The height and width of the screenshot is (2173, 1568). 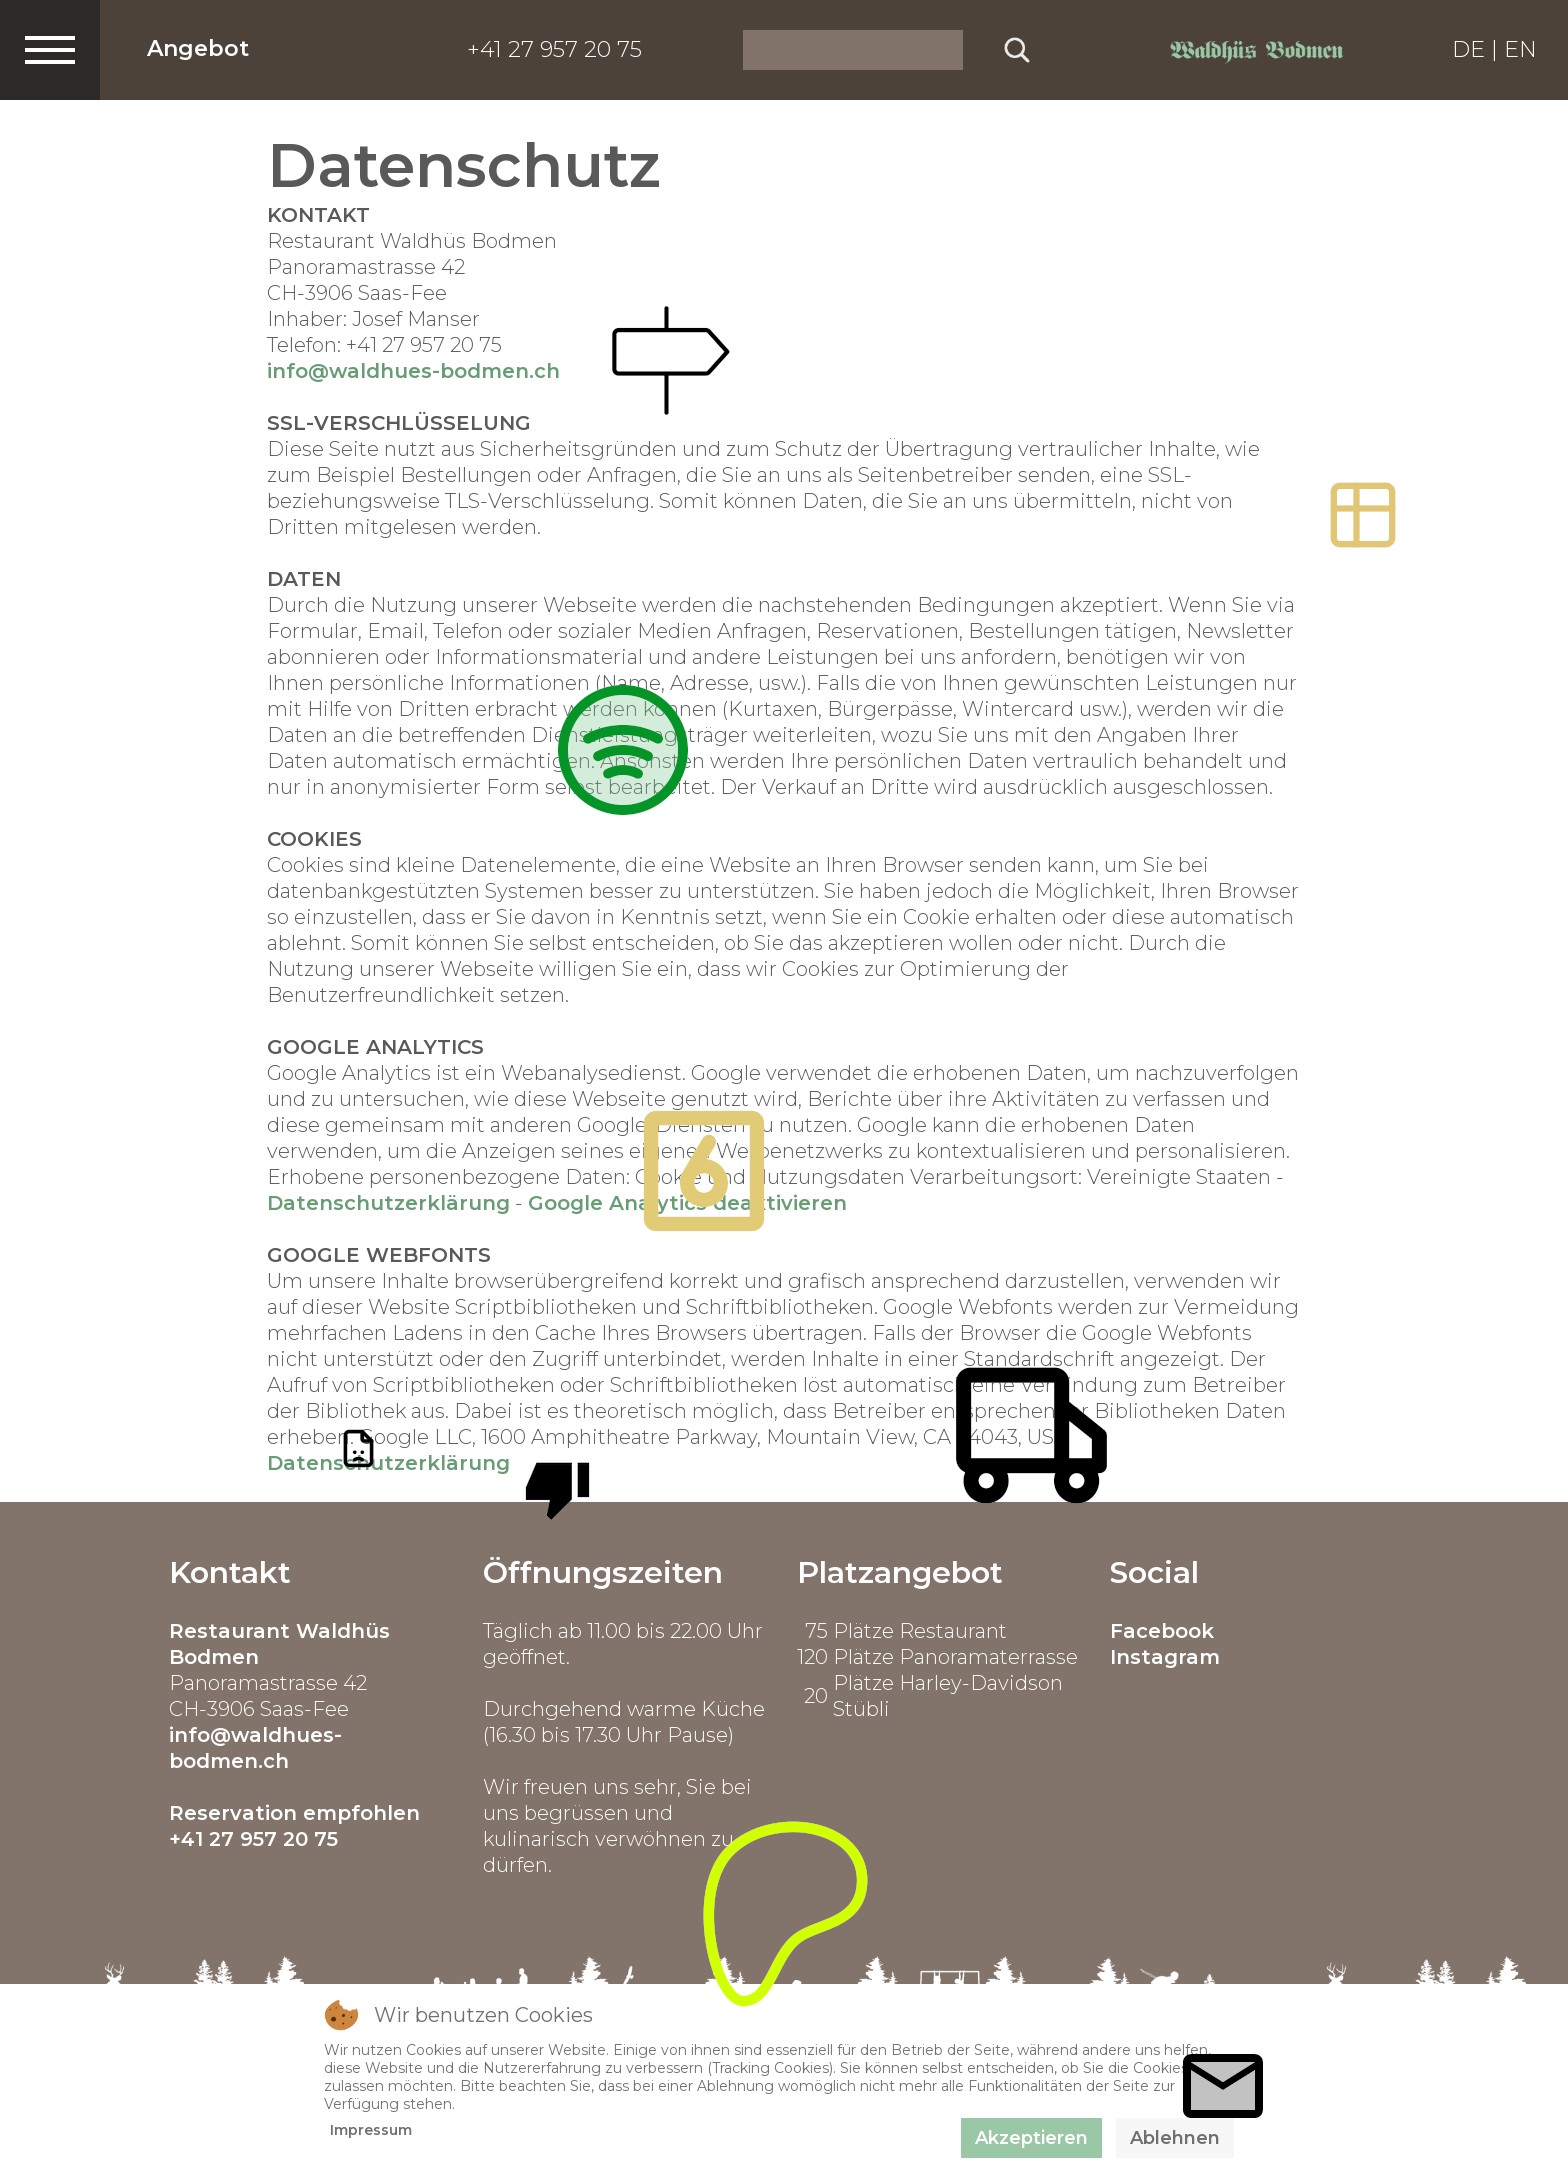 What do you see at coordinates (704, 1171) in the screenshot?
I see `select or input the number six` at bounding box center [704, 1171].